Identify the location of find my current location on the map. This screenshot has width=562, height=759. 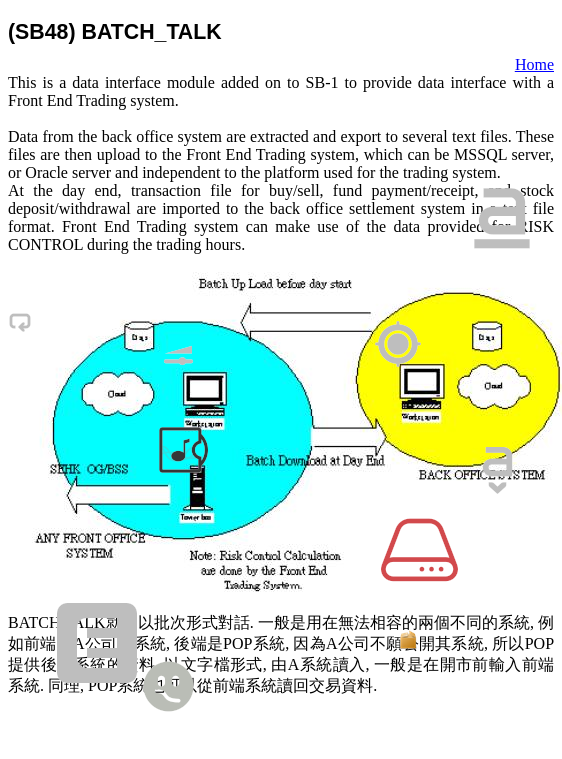
(399, 345).